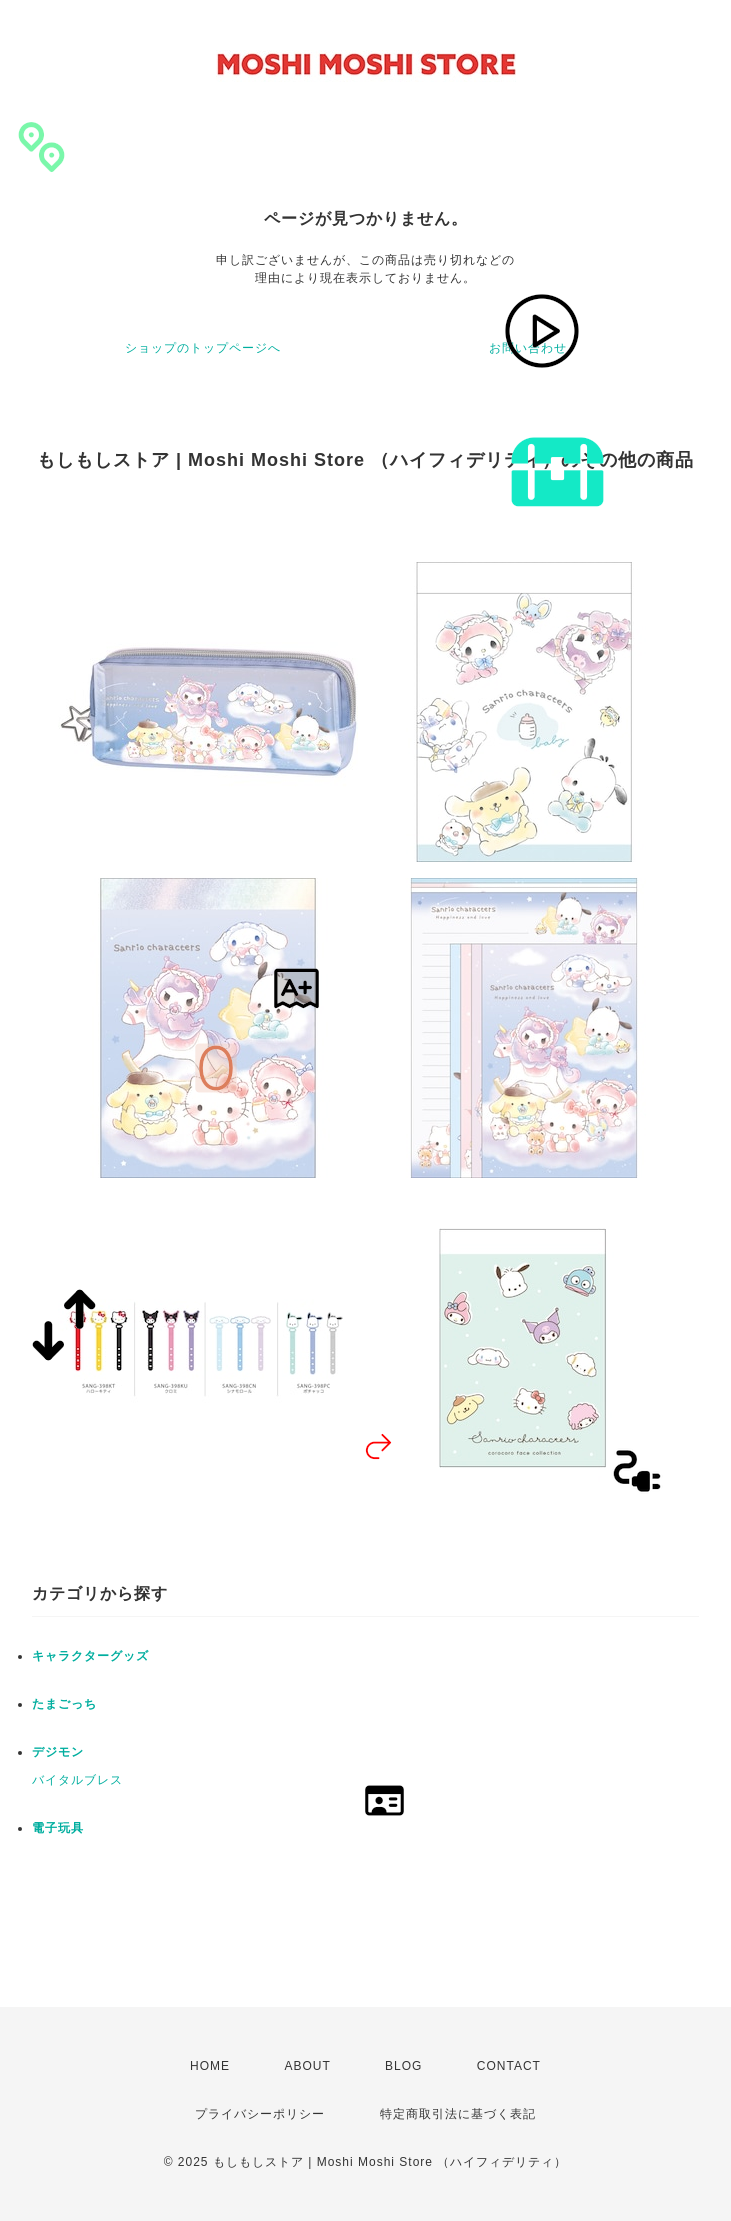 This screenshot has width=731, height=2221. Describe the element at coordinates (64, 1325) in the screenshot. I see `indicates mobile data connection status` at that location.